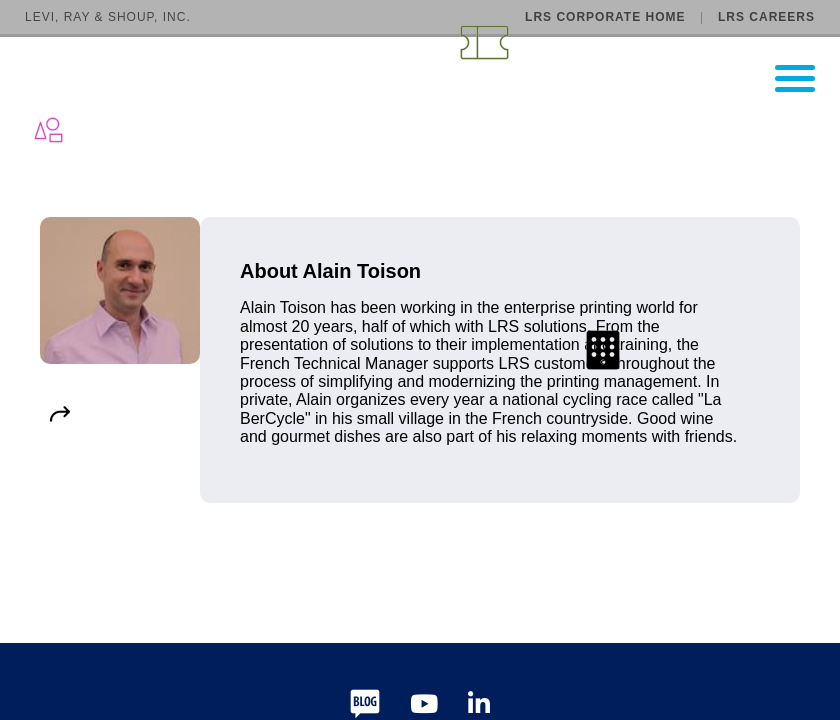 The width and height of the screenshot is (840, 720). I want to click on view your tickets or passes, so click(484, 42).